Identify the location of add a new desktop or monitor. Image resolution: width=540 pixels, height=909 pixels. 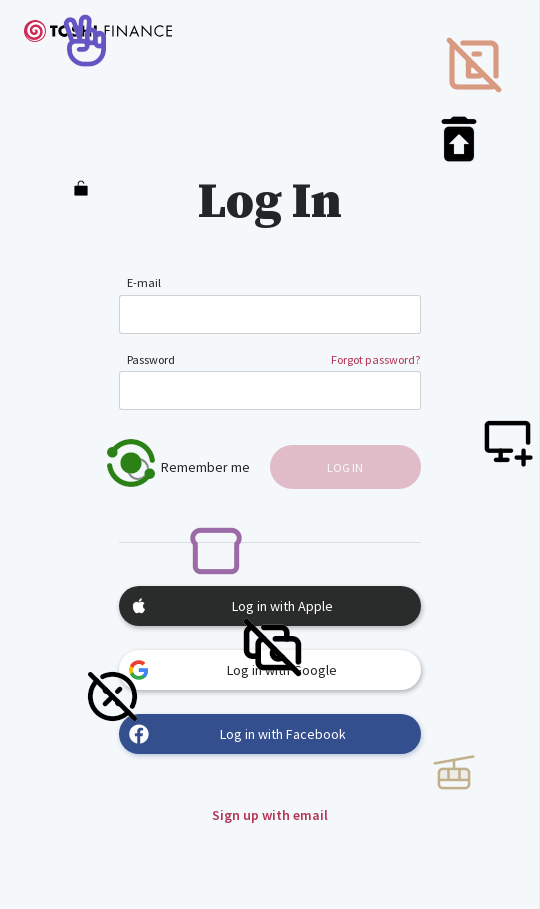
(507, 441).